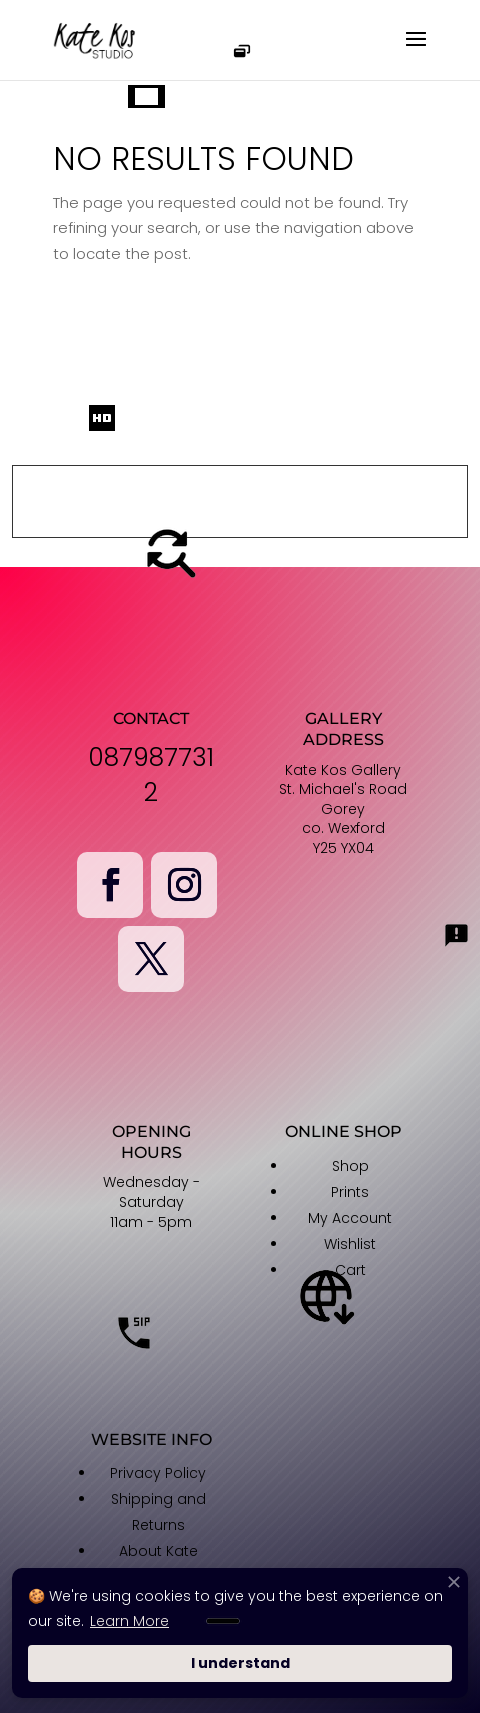  I want to click on find and replace text or content, so click(170, 552).